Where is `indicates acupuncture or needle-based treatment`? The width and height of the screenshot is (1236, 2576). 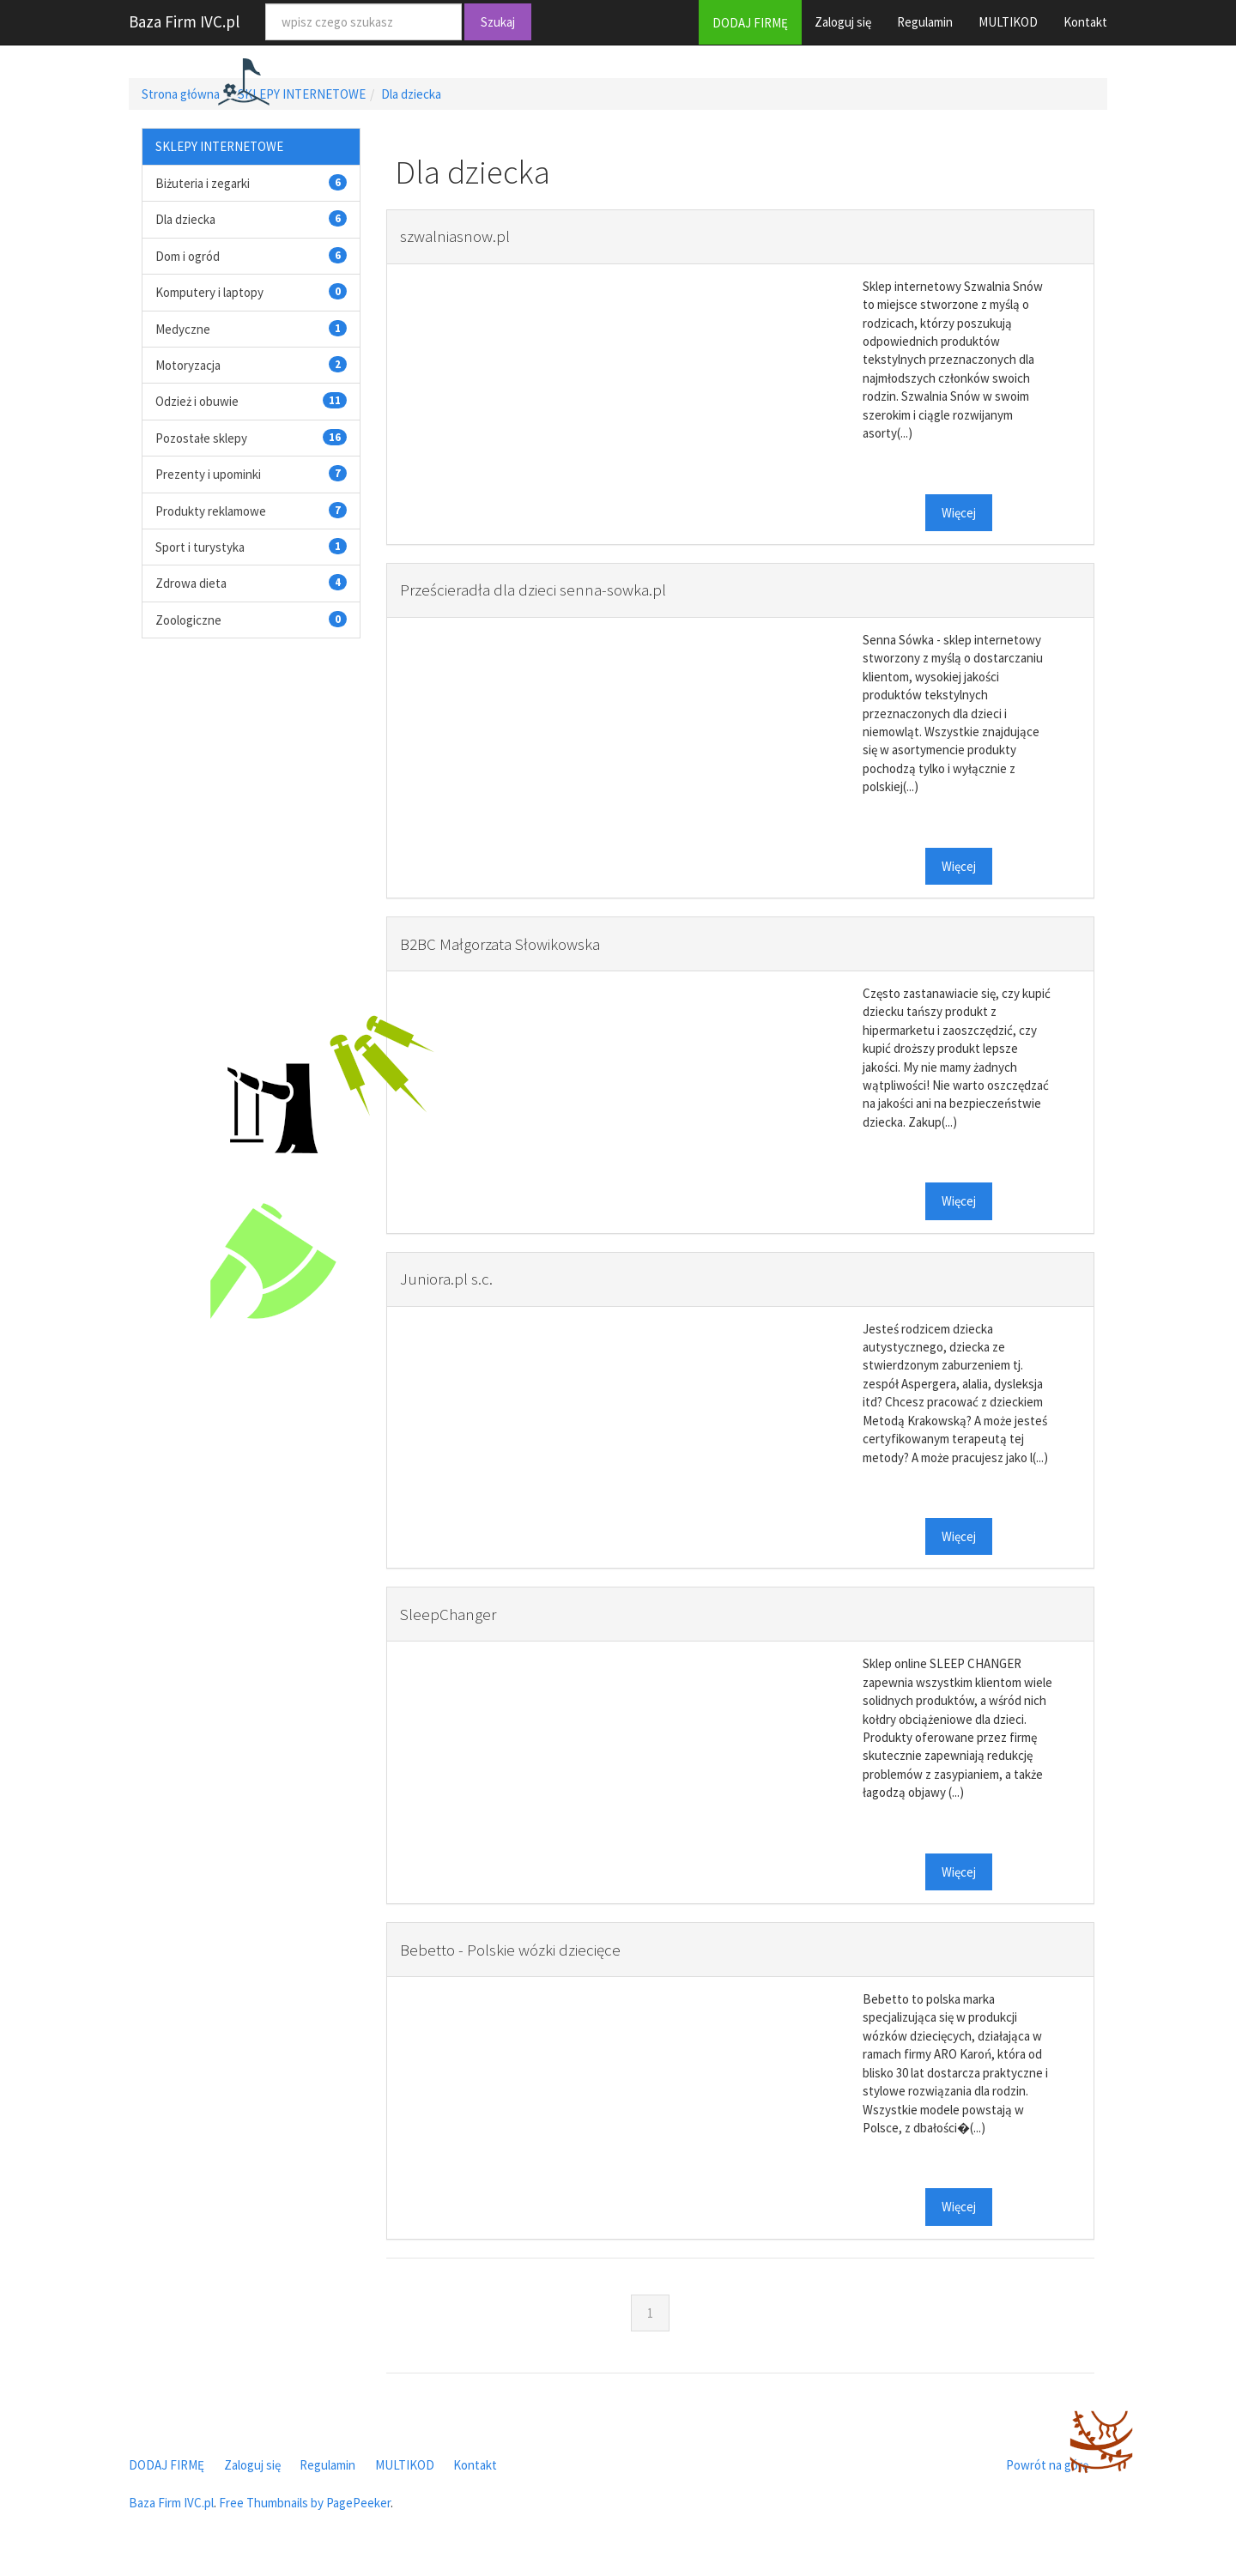
indicates acupuncture or needle-based treatment is located at coordinates (381, 1066).